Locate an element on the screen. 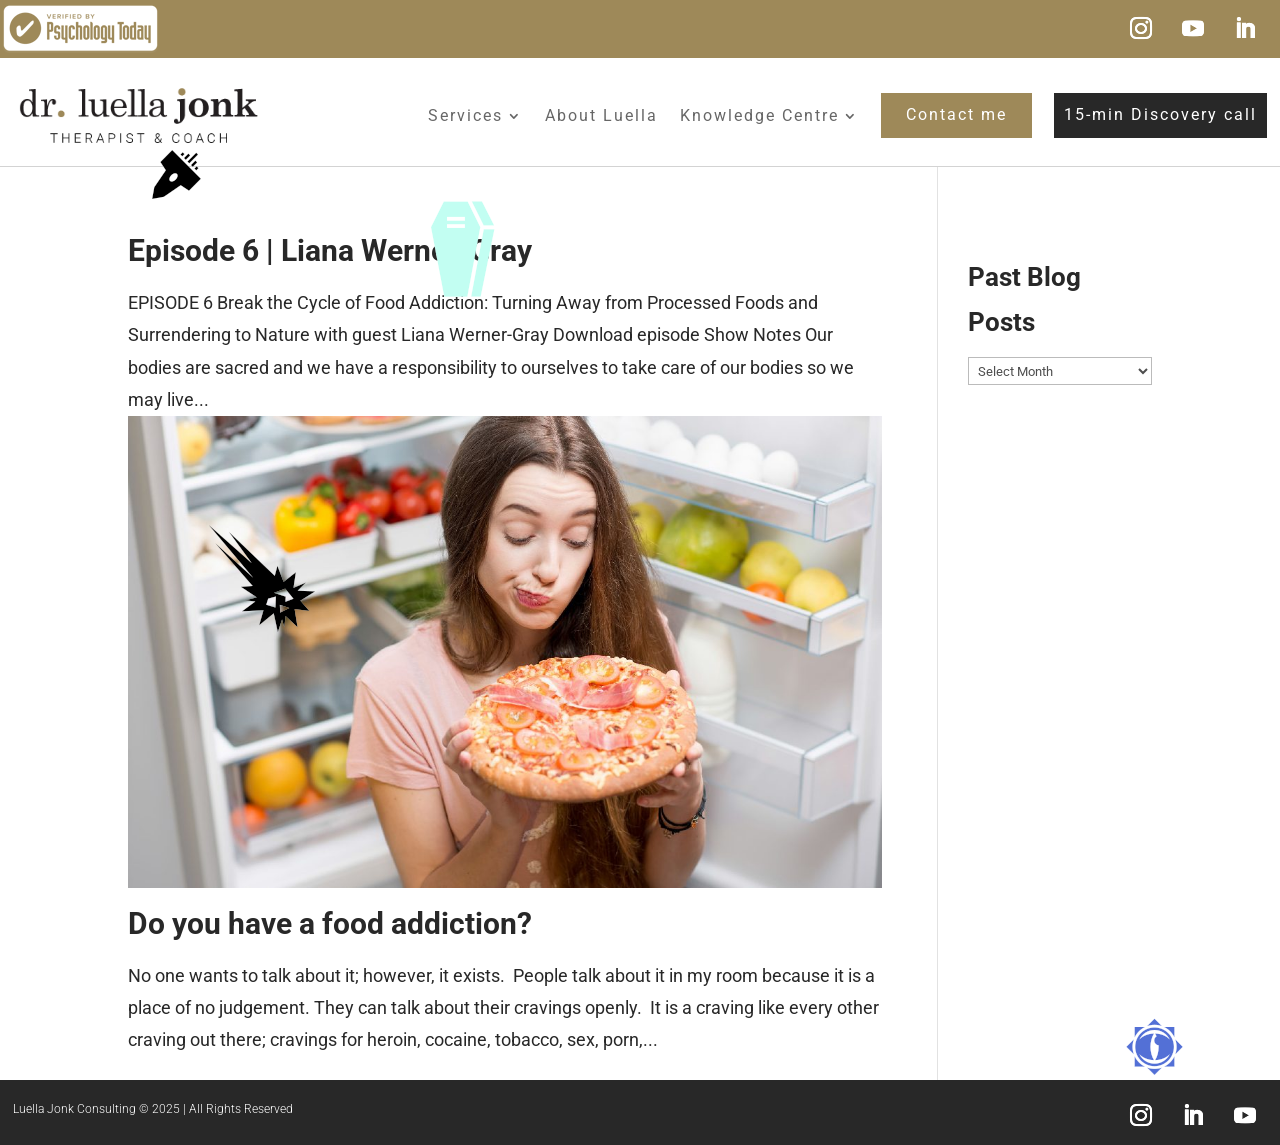 Image resolution: width=1280 pixels, height=1145 pixels. activate surveillance or watch mode is located at coordinates (1154, 1046).